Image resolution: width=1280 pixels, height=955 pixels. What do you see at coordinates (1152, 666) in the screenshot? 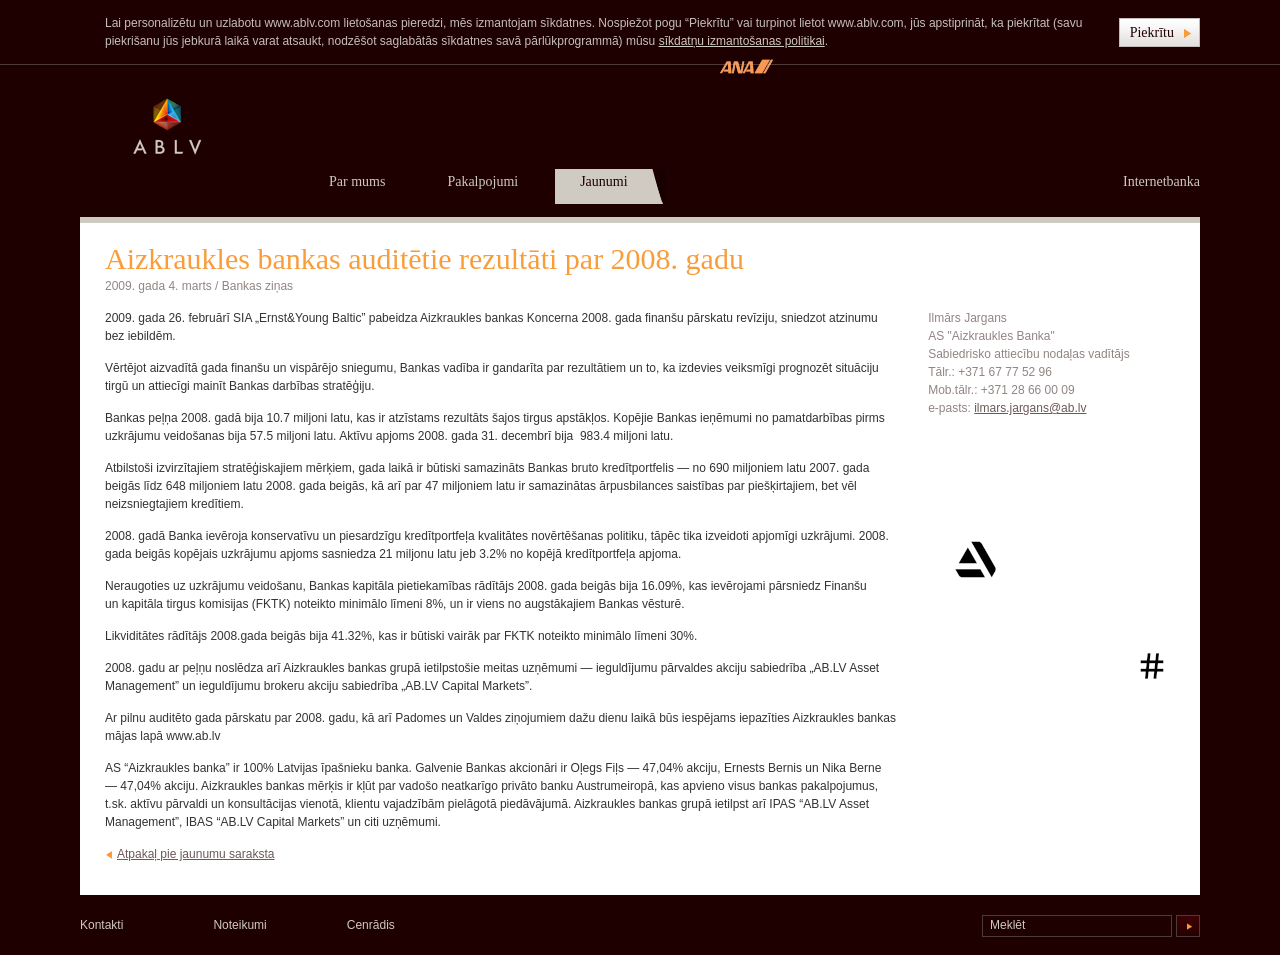
I see `add a hashtag or tag to content` at bounding box center [1152, 666].